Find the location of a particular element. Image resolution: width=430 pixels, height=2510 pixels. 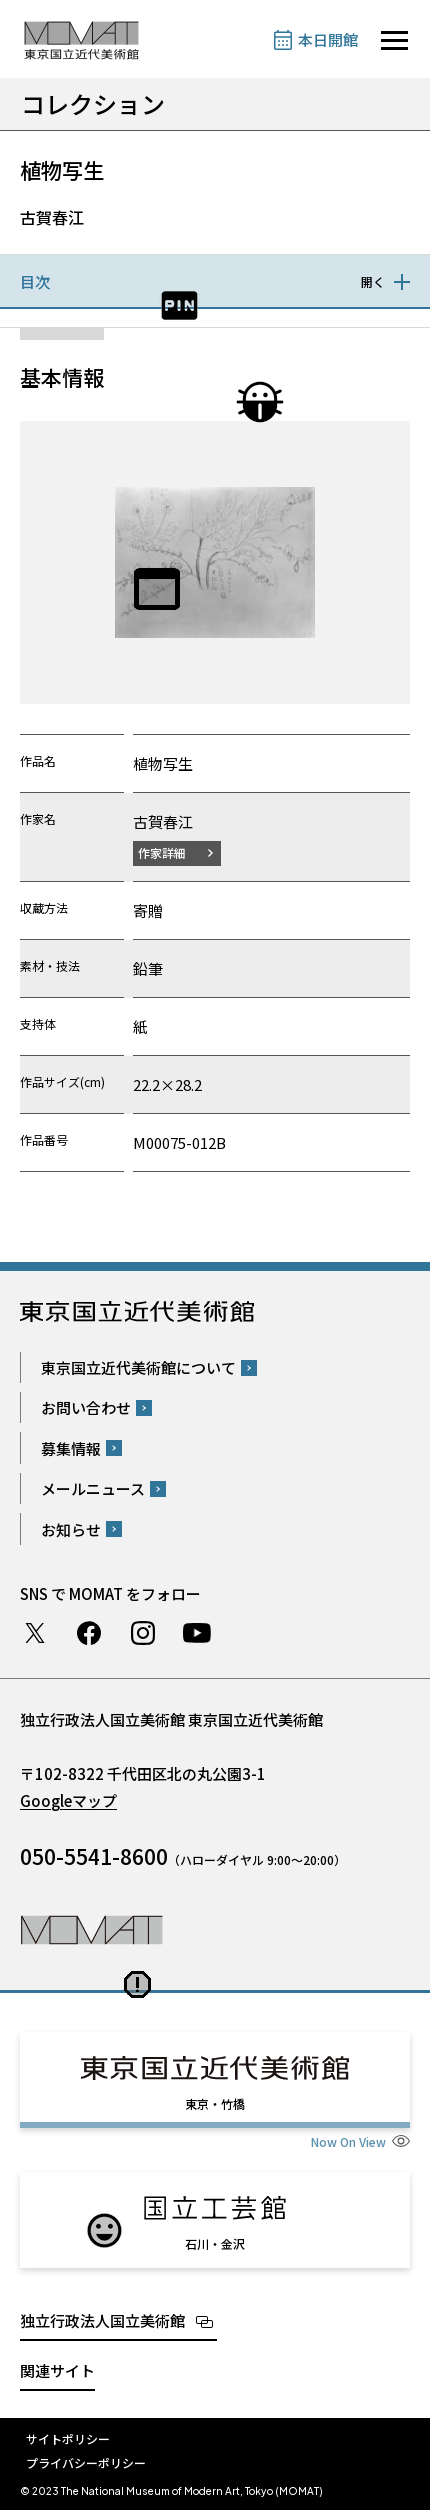

add an emoji or reaction is located at coordinates (104, 2230).